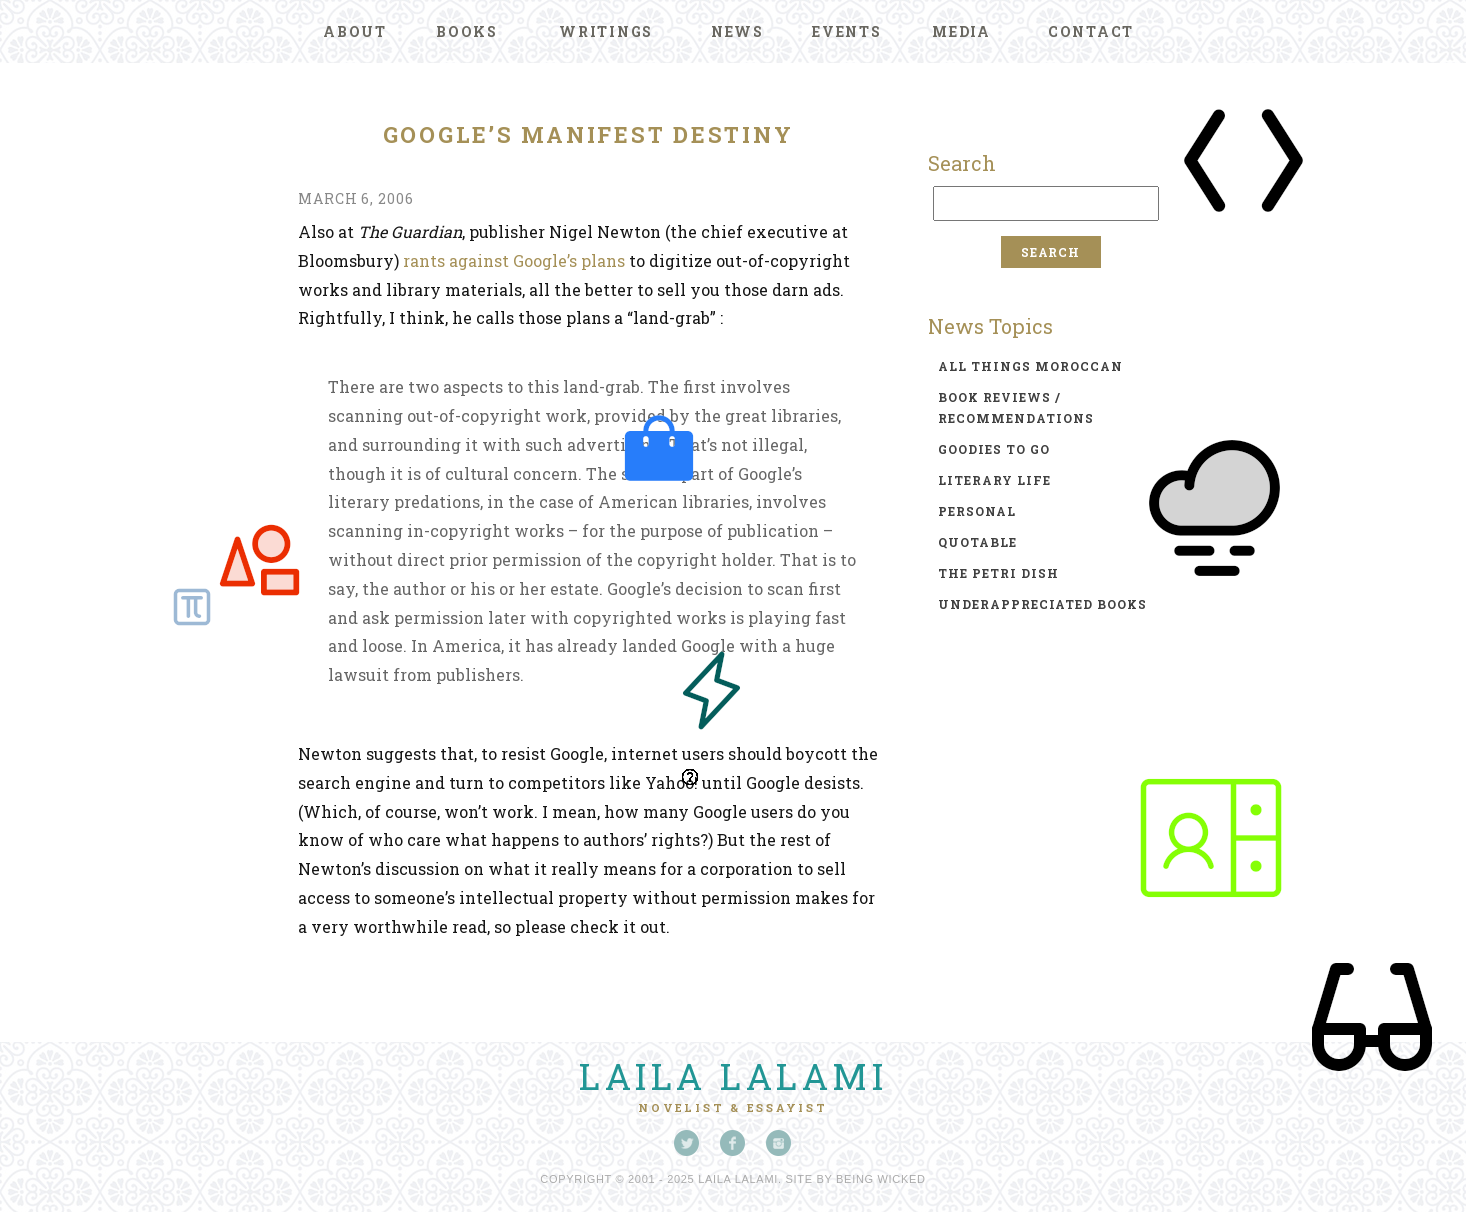 Image resolution: width=1466 pixels, height=1212 pixels. Describe the element at coordinates (261, 563) in the screenshot. I see `access shape tools or drawing elements` at that location.